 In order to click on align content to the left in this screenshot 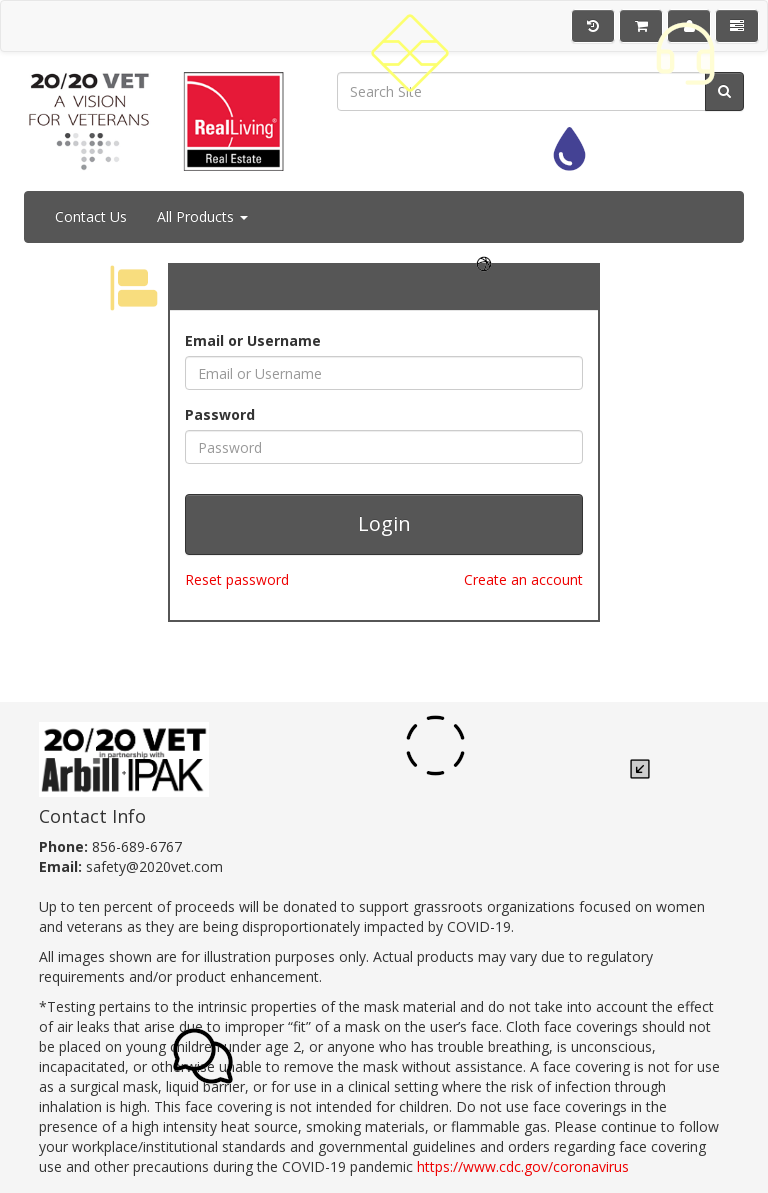, I will do `click(133, 288)`.